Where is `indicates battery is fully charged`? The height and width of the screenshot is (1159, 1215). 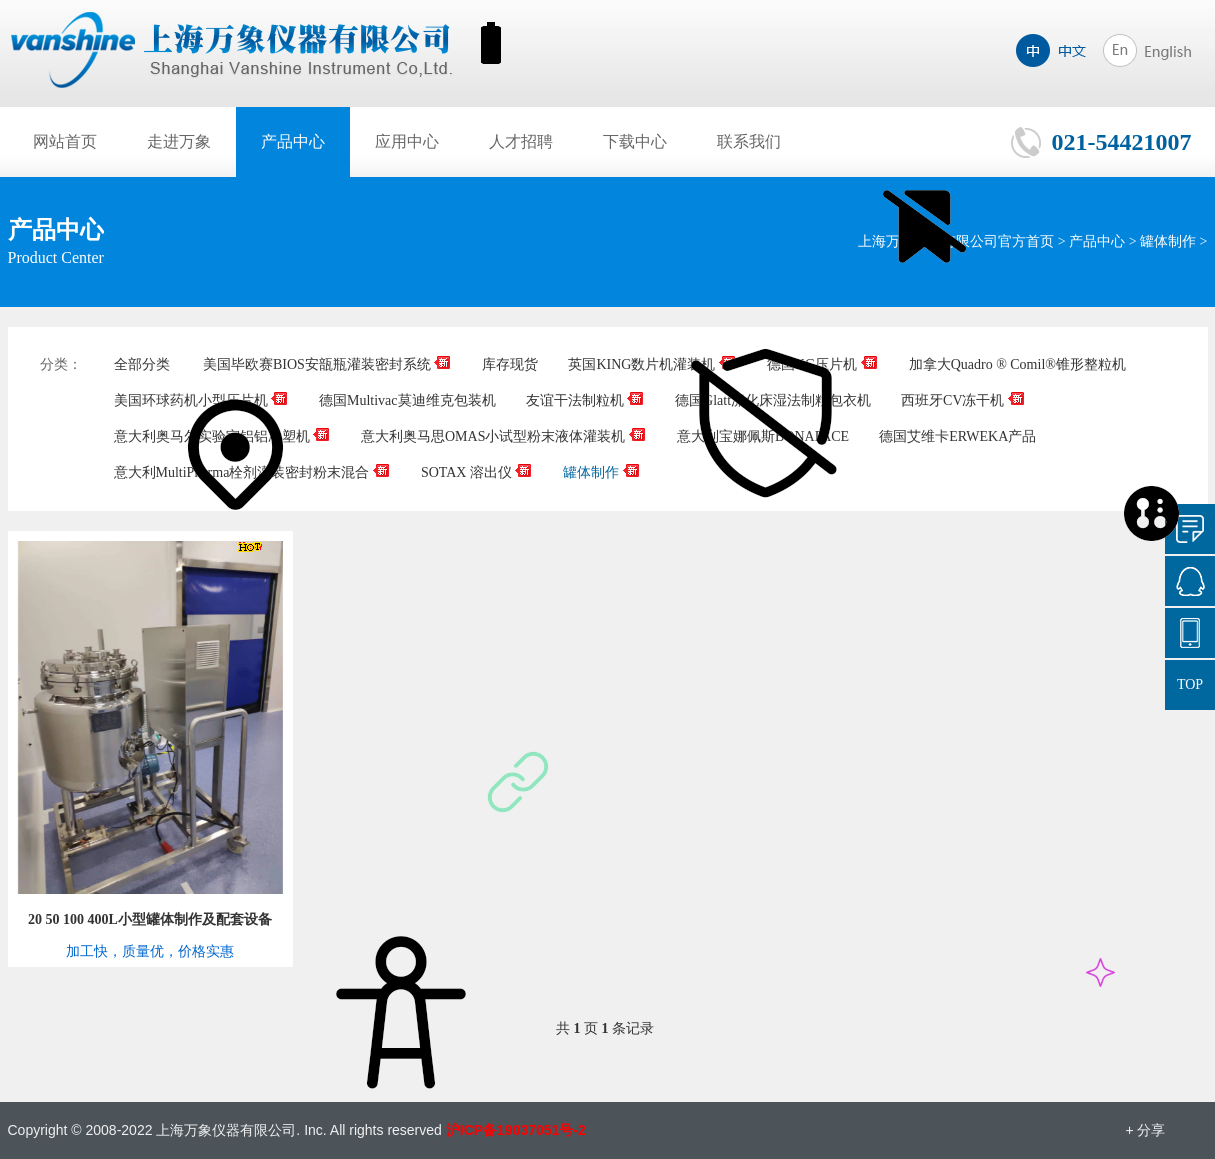
indicates battery is fully charged is located at coordinates (491, 43).